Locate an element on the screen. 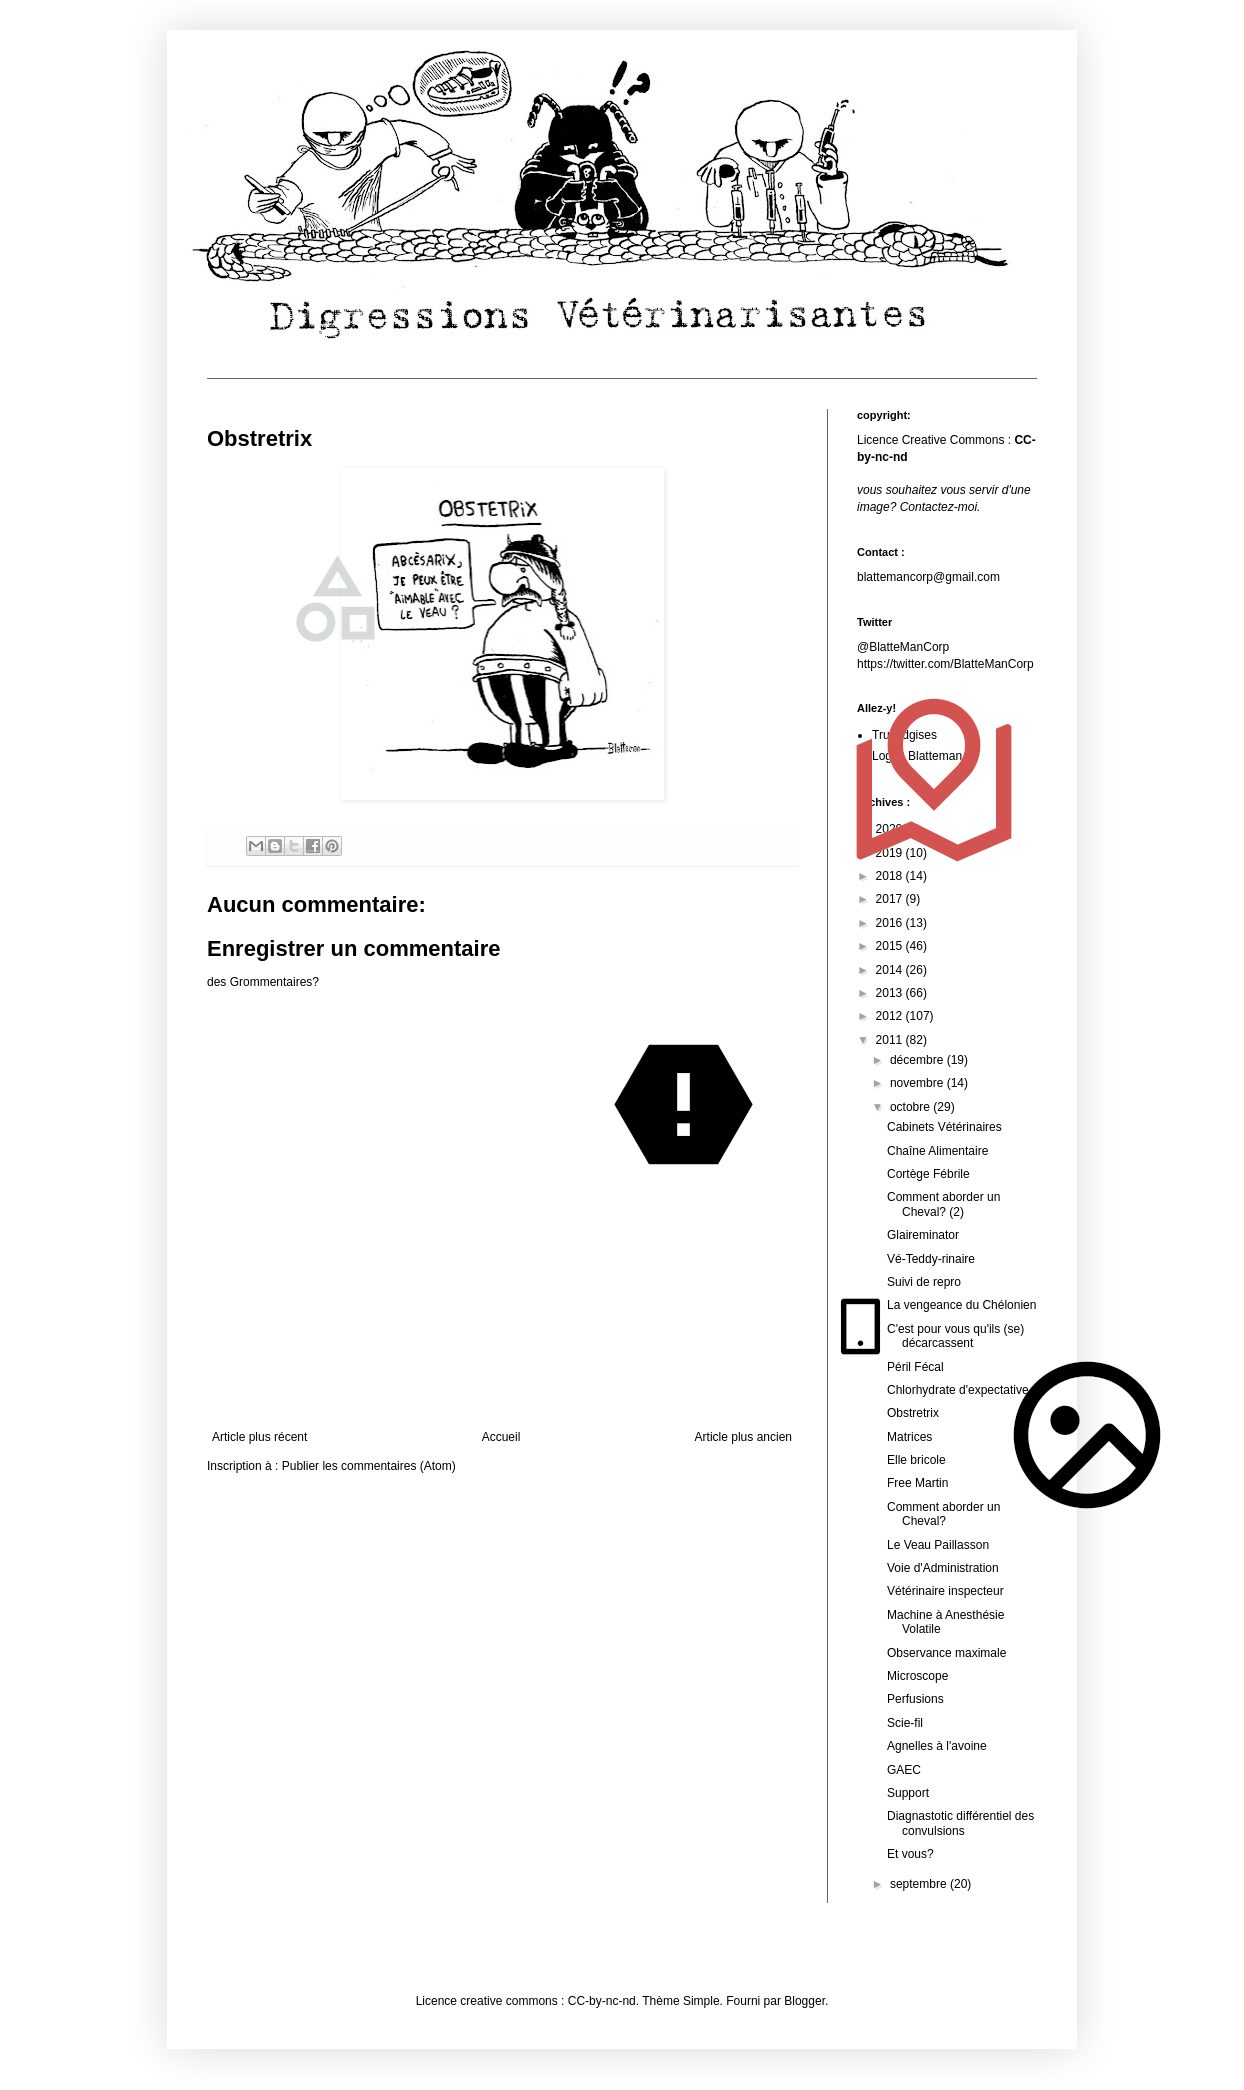 This screenshot has width=1244, height=2090. view map directions or navigation is located at coordinates (934, 784).